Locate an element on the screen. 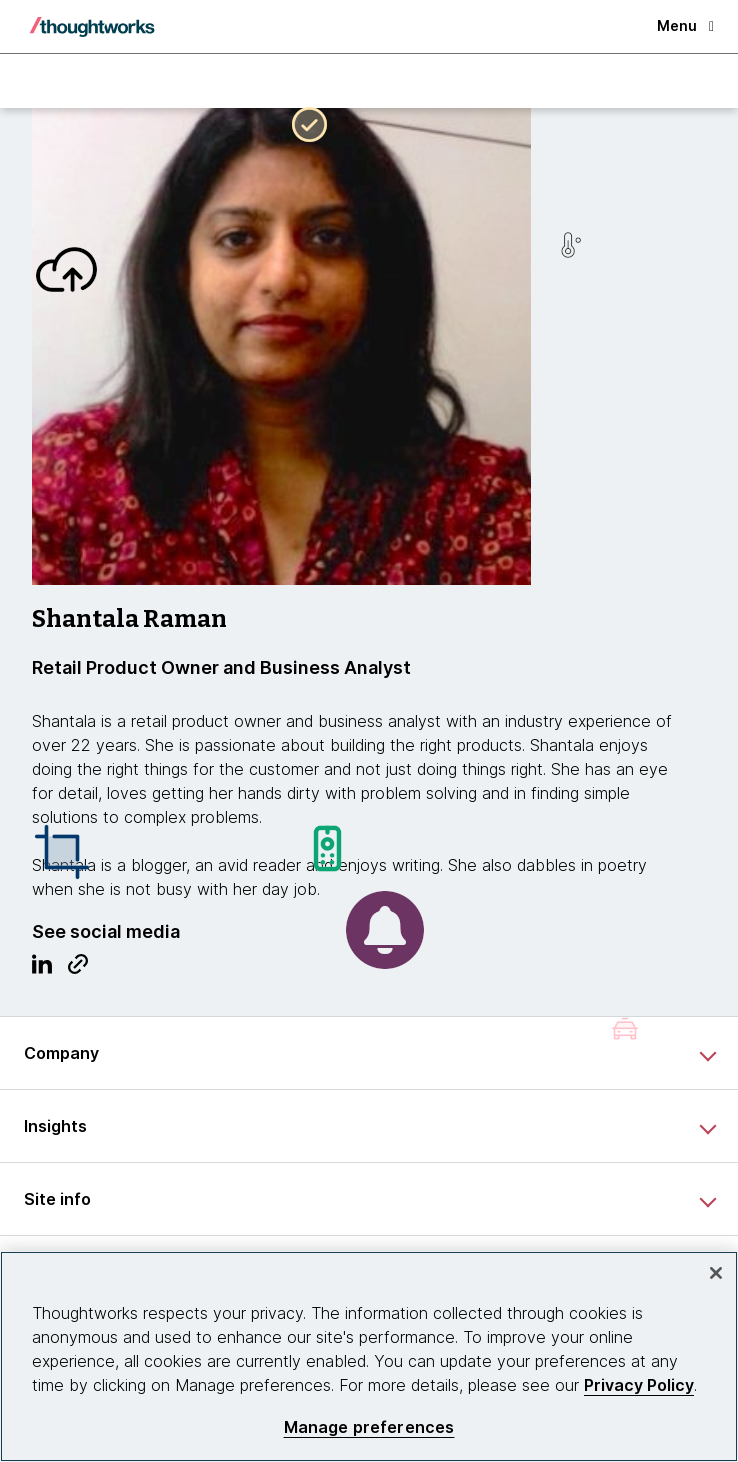 This screenshot has height=1462, width=738. view notifications is located at coordinates (385, 930).